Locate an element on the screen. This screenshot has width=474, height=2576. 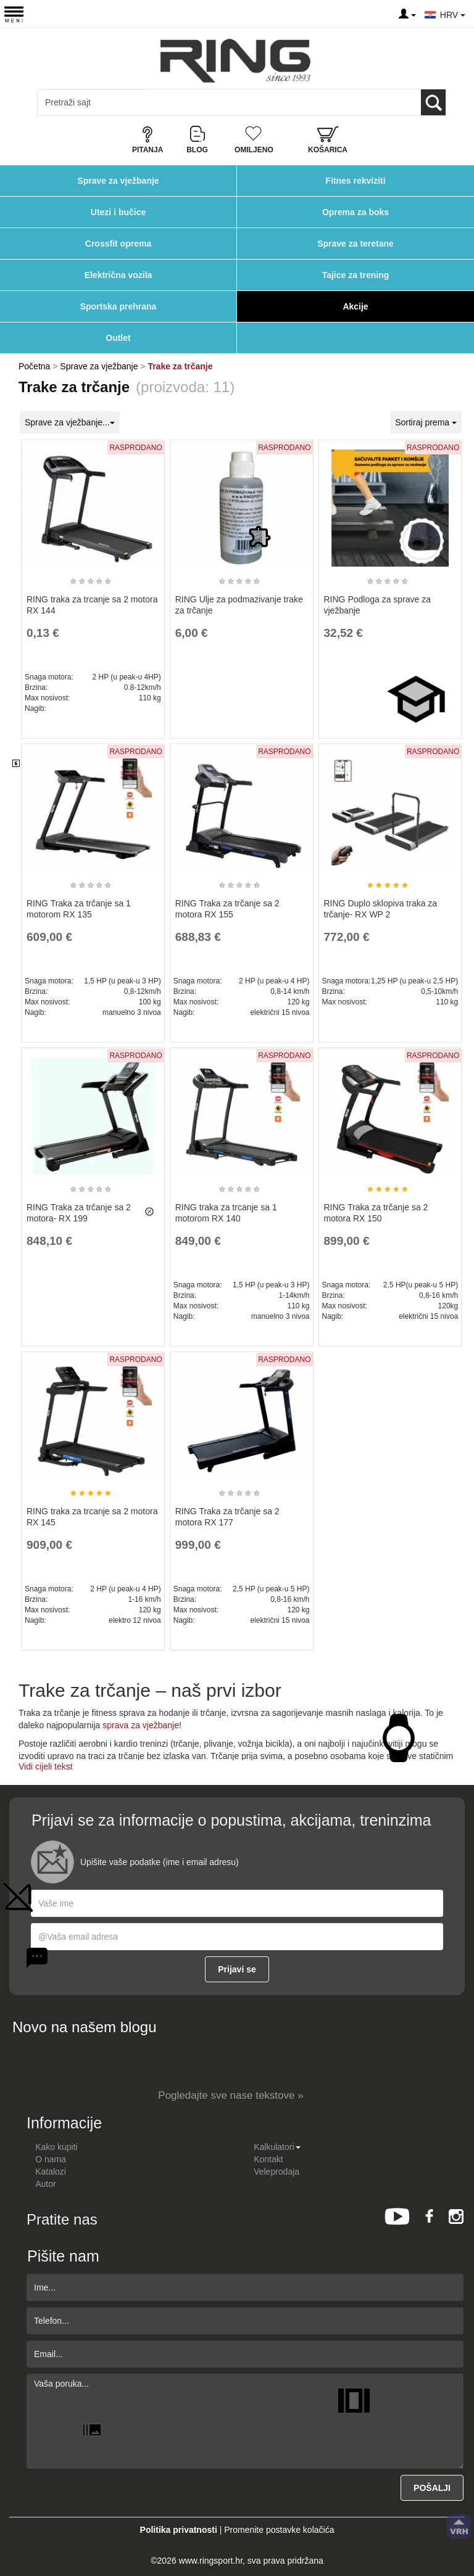
switch to array or column view layout is located at coordinates (353, 2402).